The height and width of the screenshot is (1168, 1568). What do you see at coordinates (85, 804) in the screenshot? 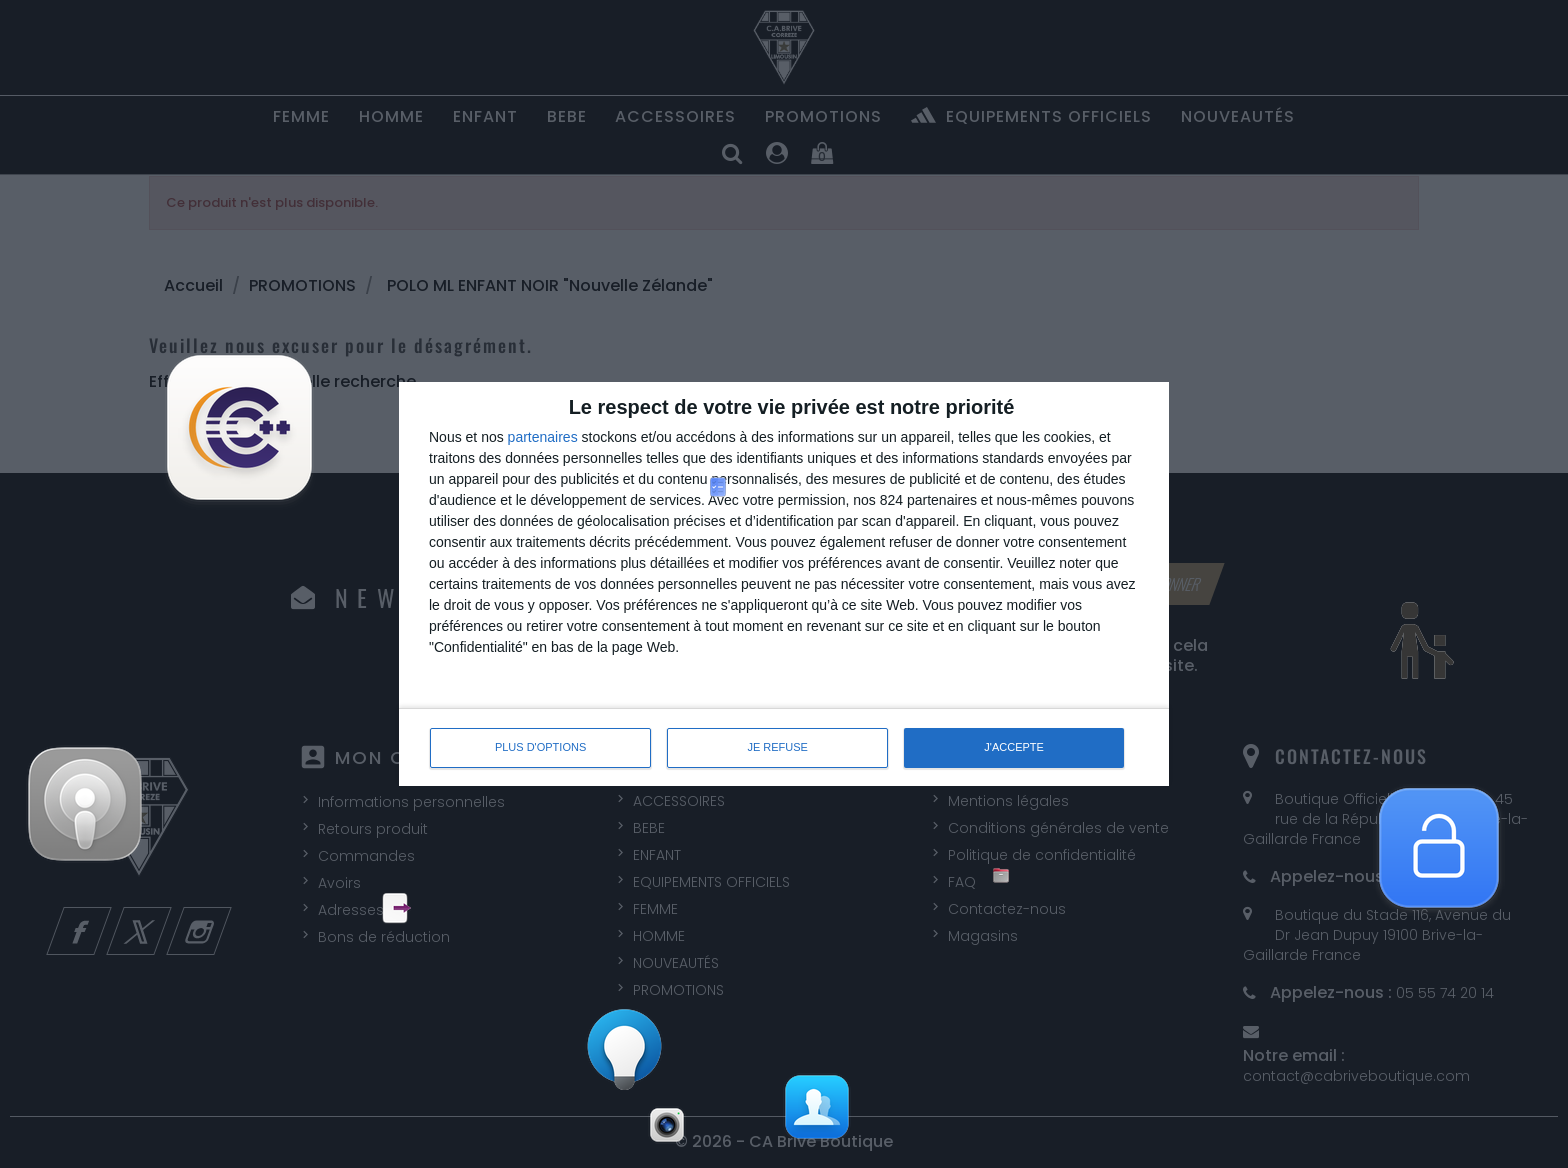
I see `open the Podcasts app` at bounding box center [85, 804].